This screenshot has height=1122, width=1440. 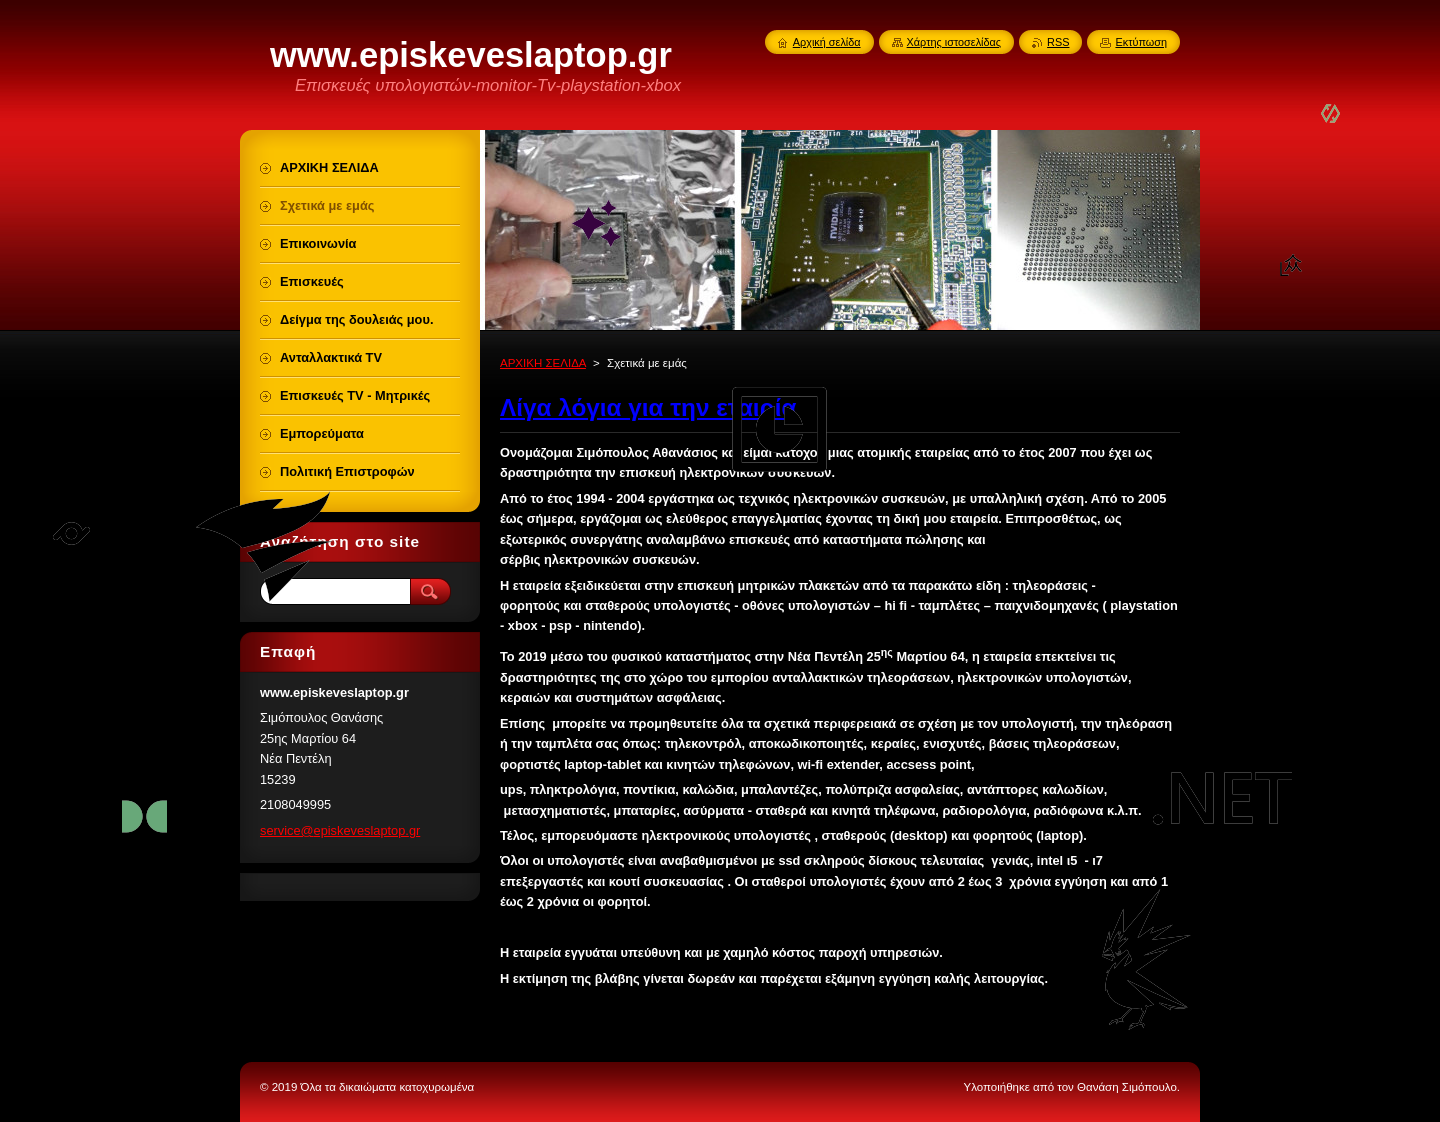 I want to click on xendit payment platform logo, so click(x=1330, y=113).